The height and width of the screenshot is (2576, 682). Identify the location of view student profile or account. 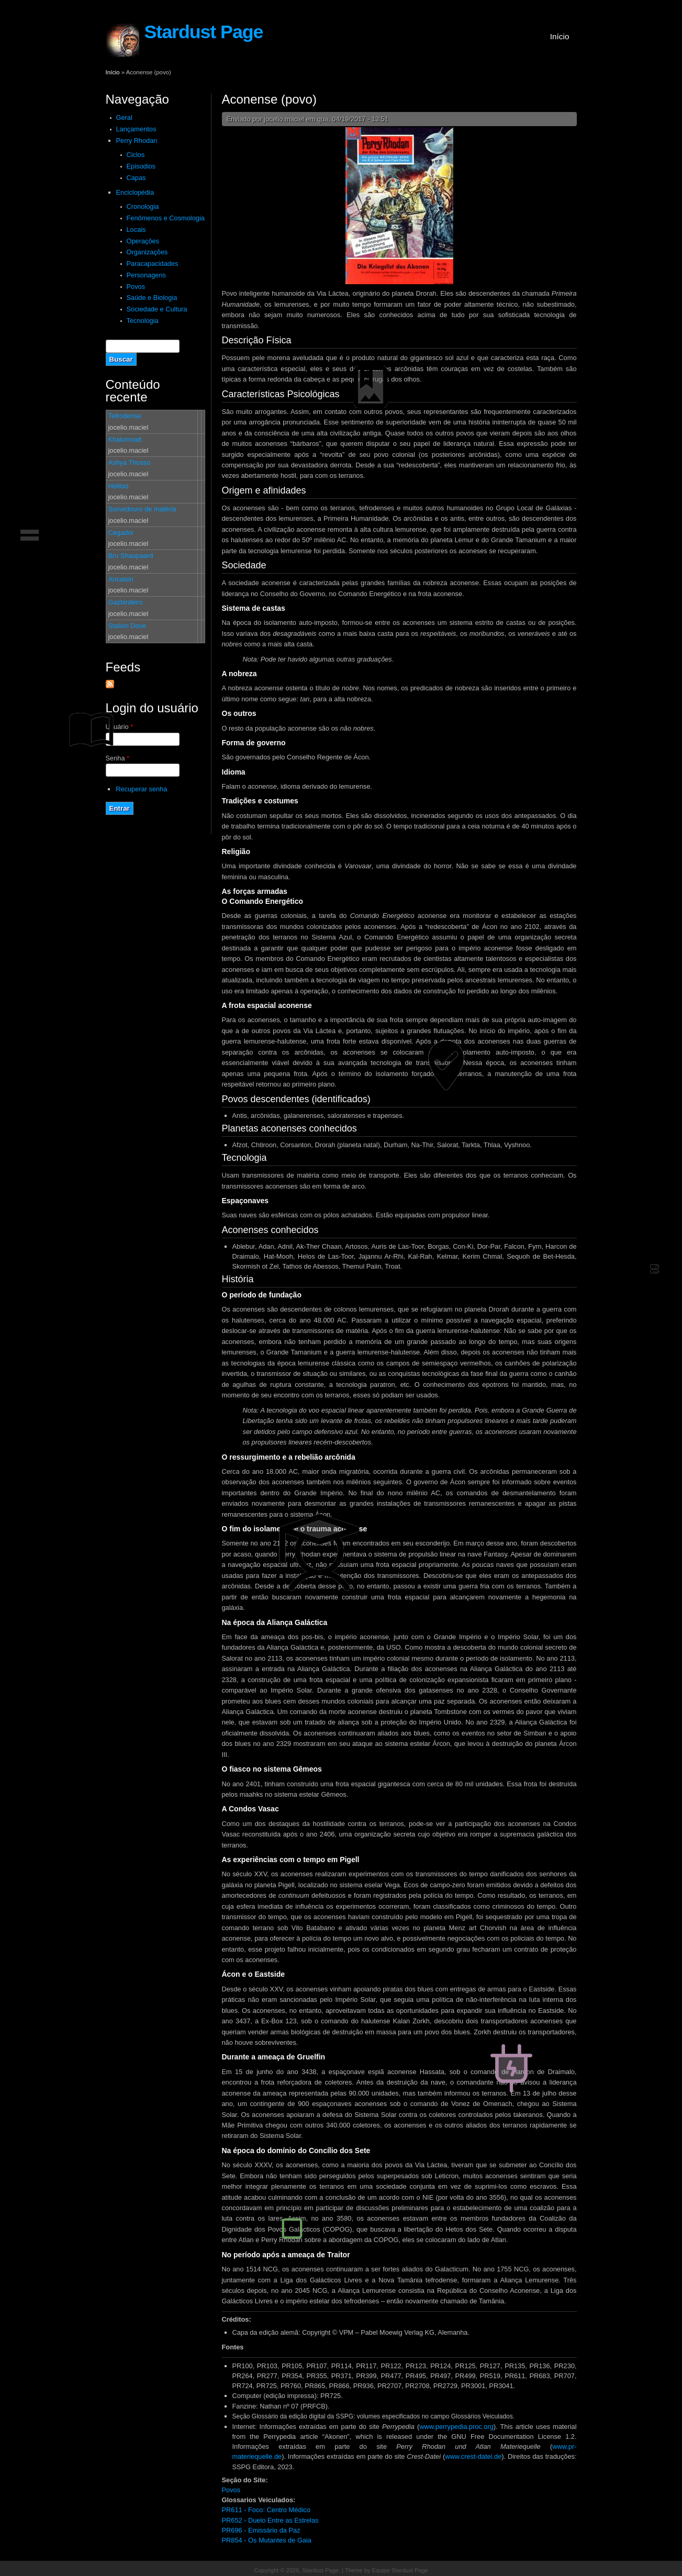
(319, 1554).